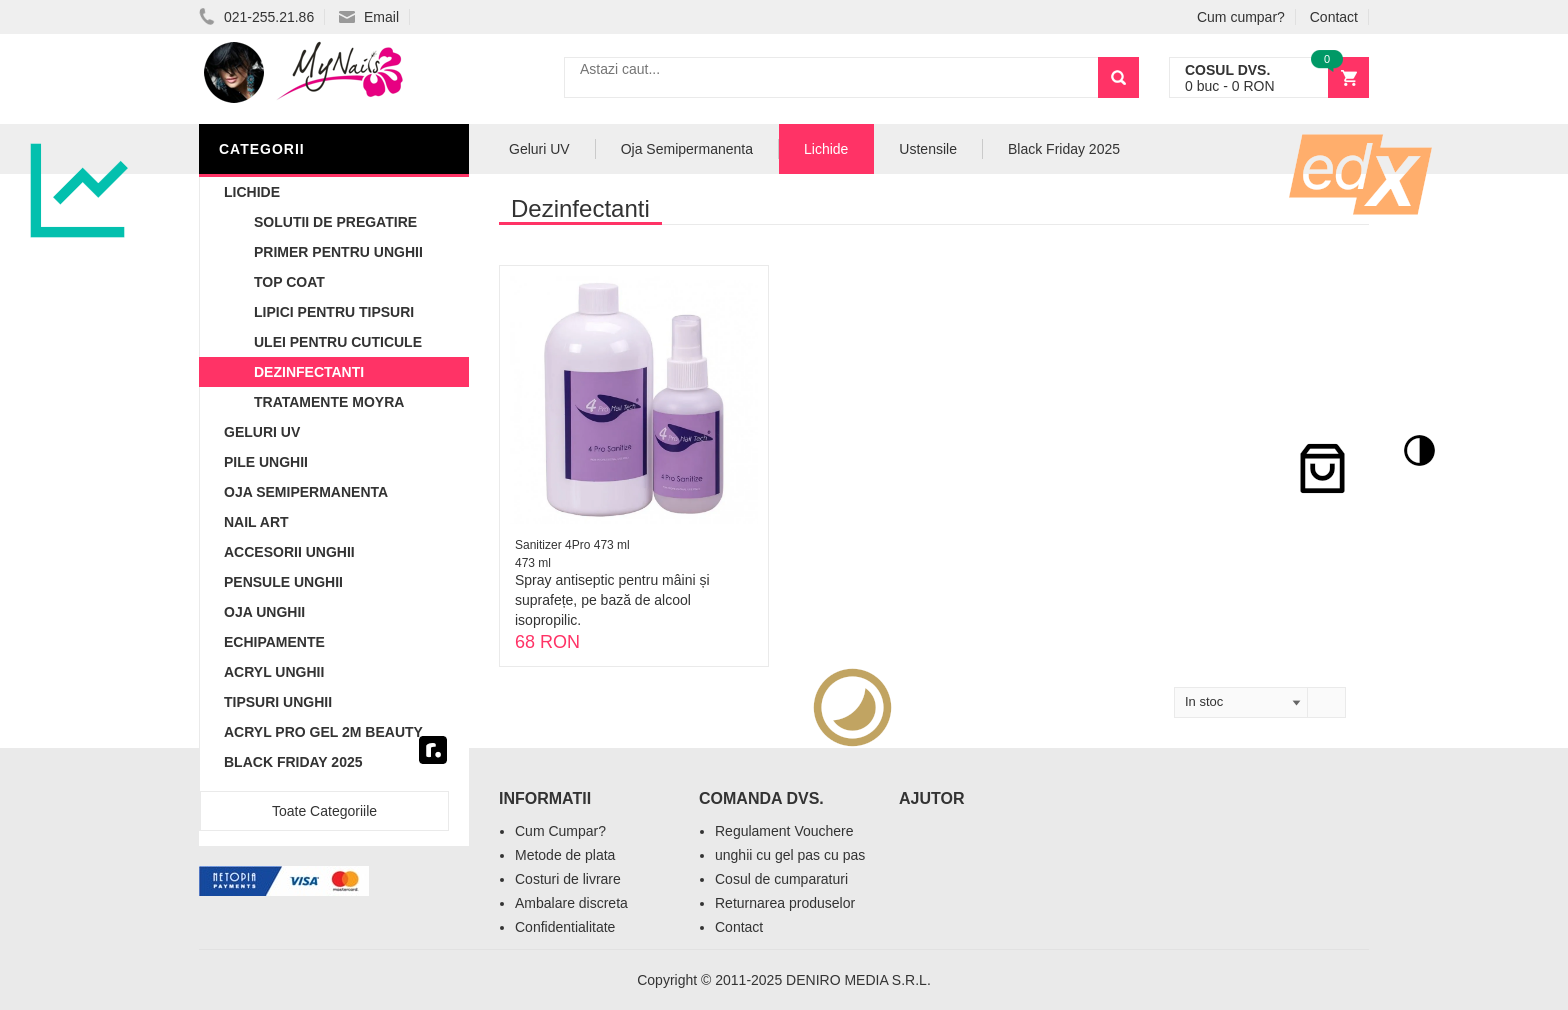 This screenshot has width=1568, height=1010. I want to click on open roadmap.sh website or app, so click(433, 750).